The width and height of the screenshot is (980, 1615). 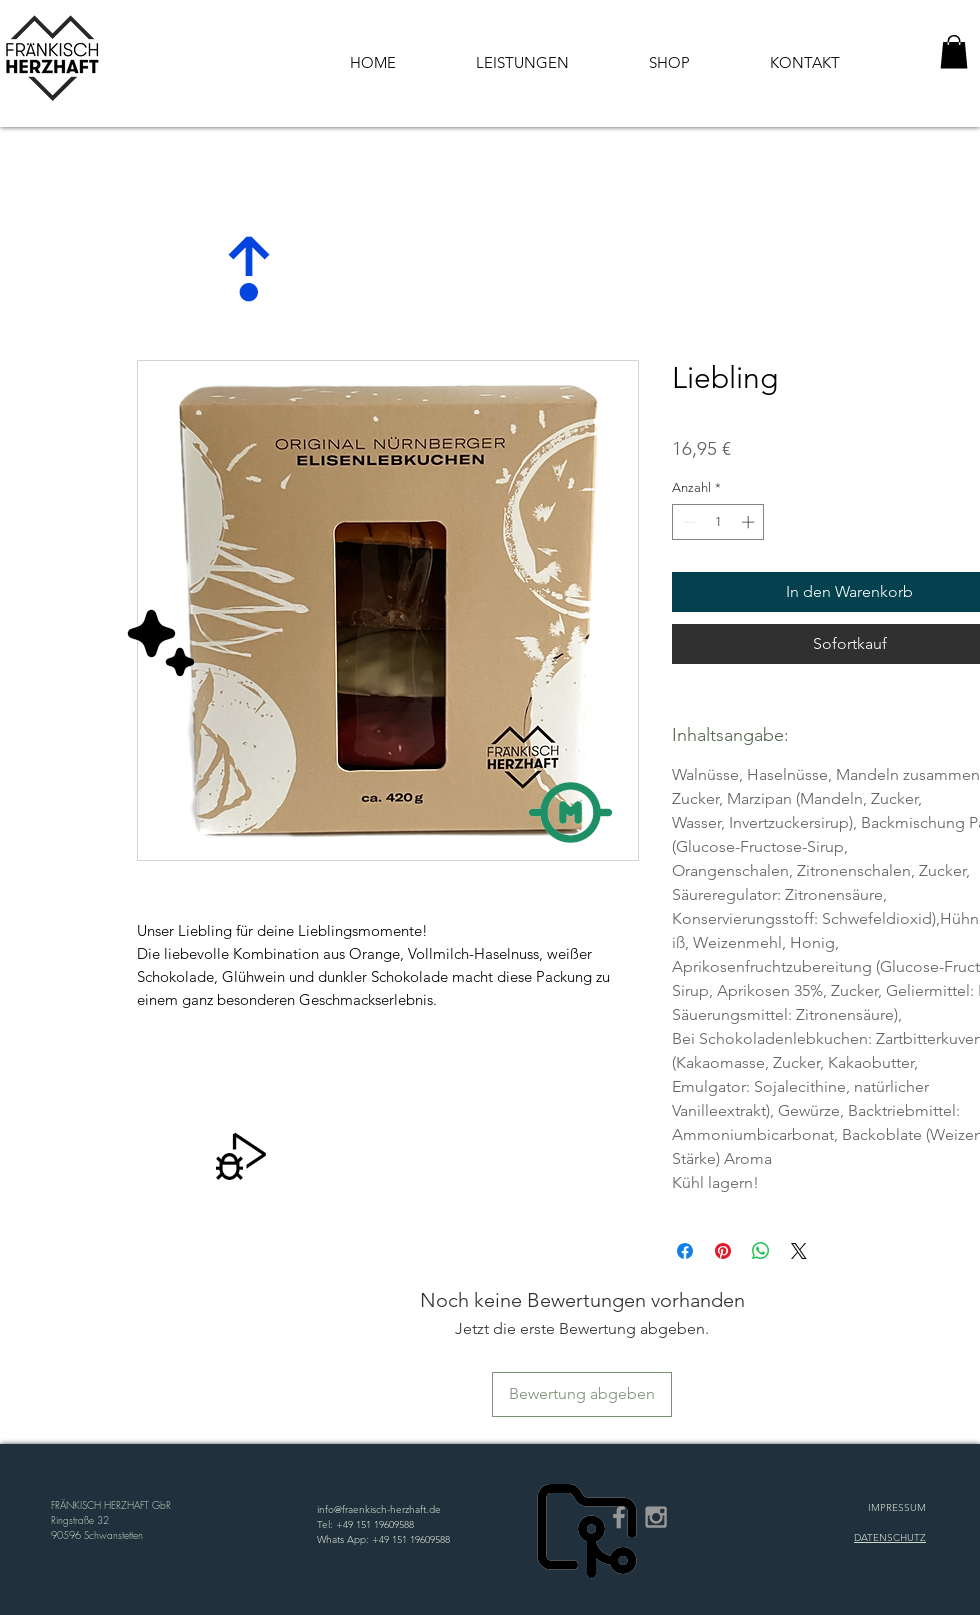 I want to click on indicates AI-generated or enhanced content, so click(x=161, y=643).